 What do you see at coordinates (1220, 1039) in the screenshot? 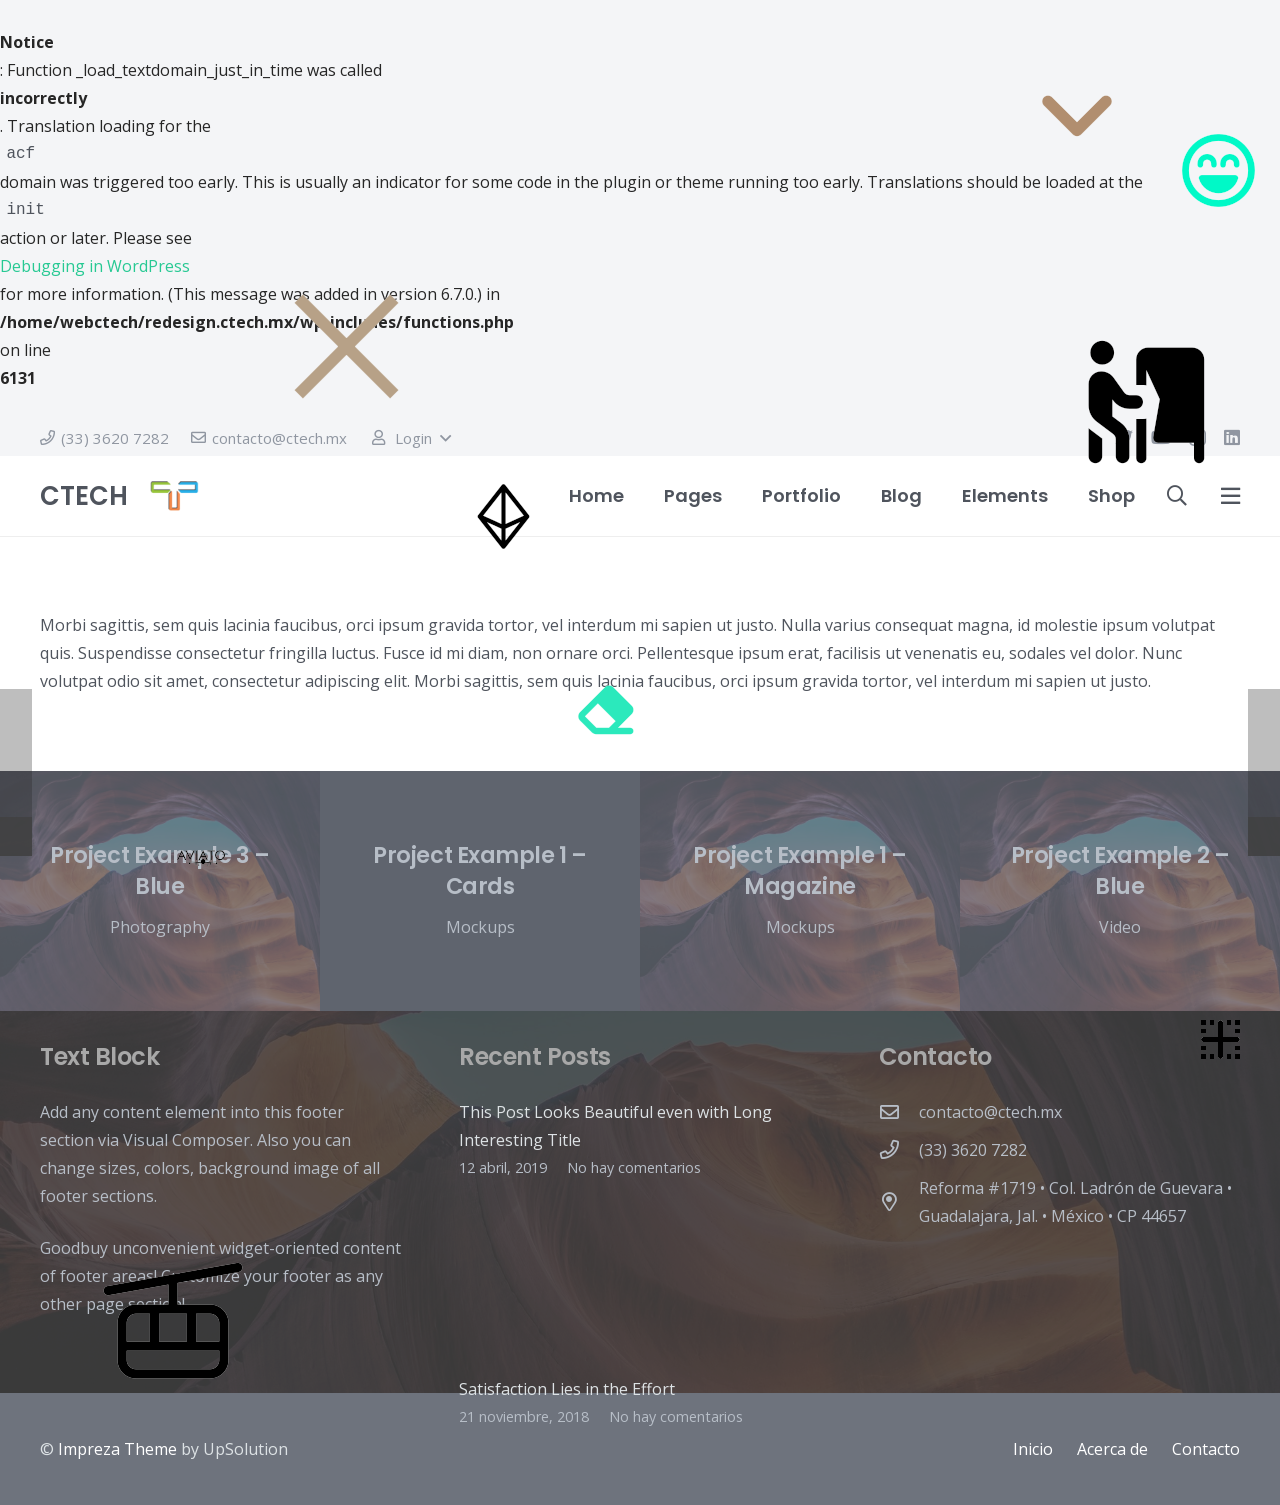
I see `apply inner borders to selected cells` at bounding box center [1220, 1039].